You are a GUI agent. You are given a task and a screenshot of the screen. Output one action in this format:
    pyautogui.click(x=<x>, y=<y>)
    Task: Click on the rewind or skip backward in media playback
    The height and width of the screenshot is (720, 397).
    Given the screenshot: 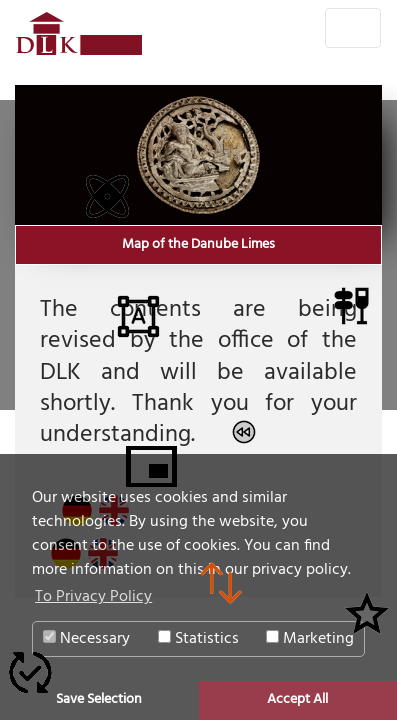 What is the action you would take?
    pyautogui.click(x=244, y=432)
    